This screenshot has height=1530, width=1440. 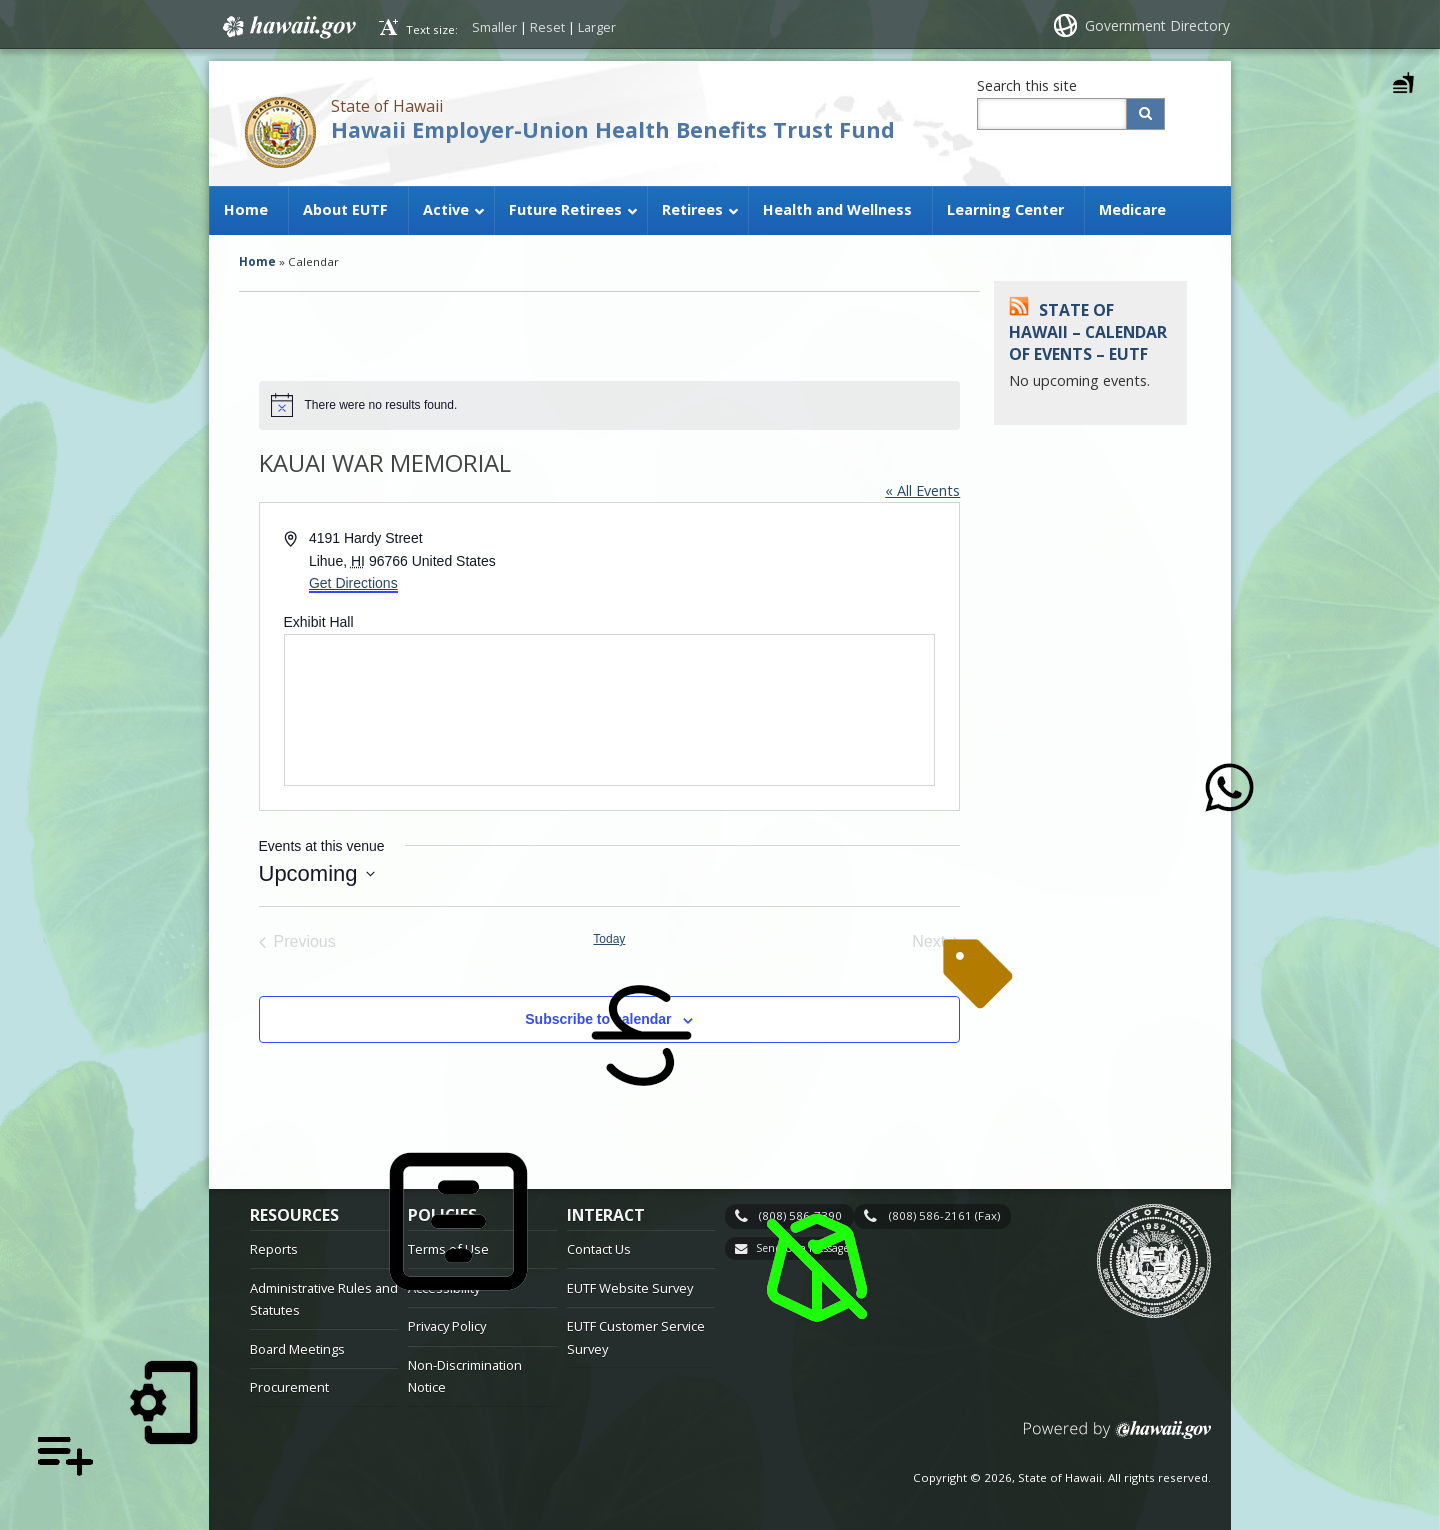 What do you see at coordinates (163, 1402) in the screenshot?
I see `configure device connection settings` at bounding box center [163, 1402].